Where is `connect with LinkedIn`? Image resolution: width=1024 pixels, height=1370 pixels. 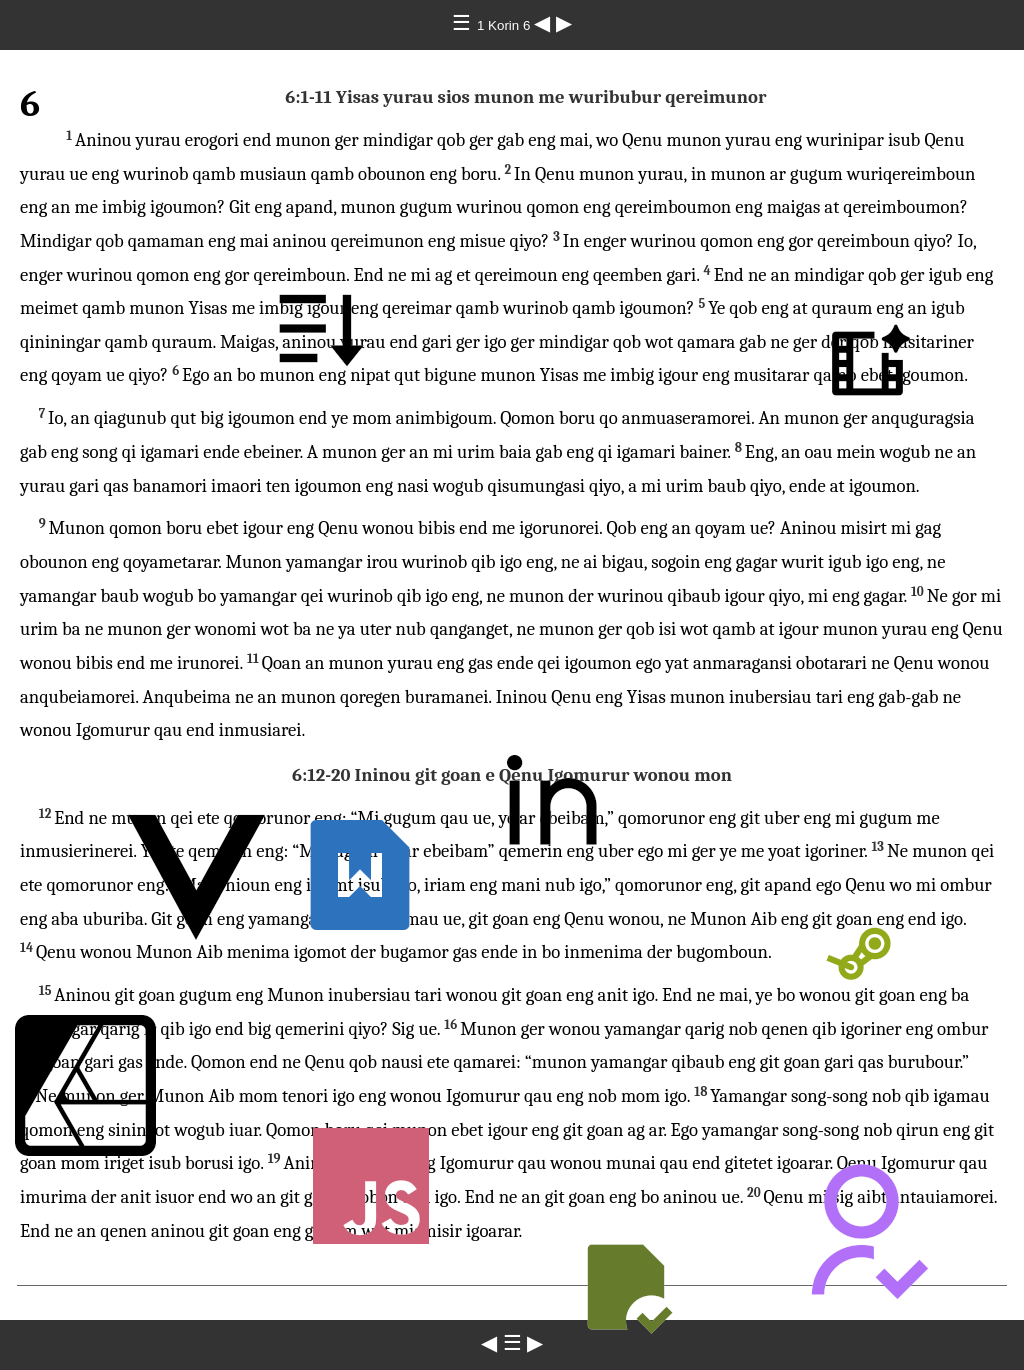
connect with LinkedIn is located at coordinates (550, 798).